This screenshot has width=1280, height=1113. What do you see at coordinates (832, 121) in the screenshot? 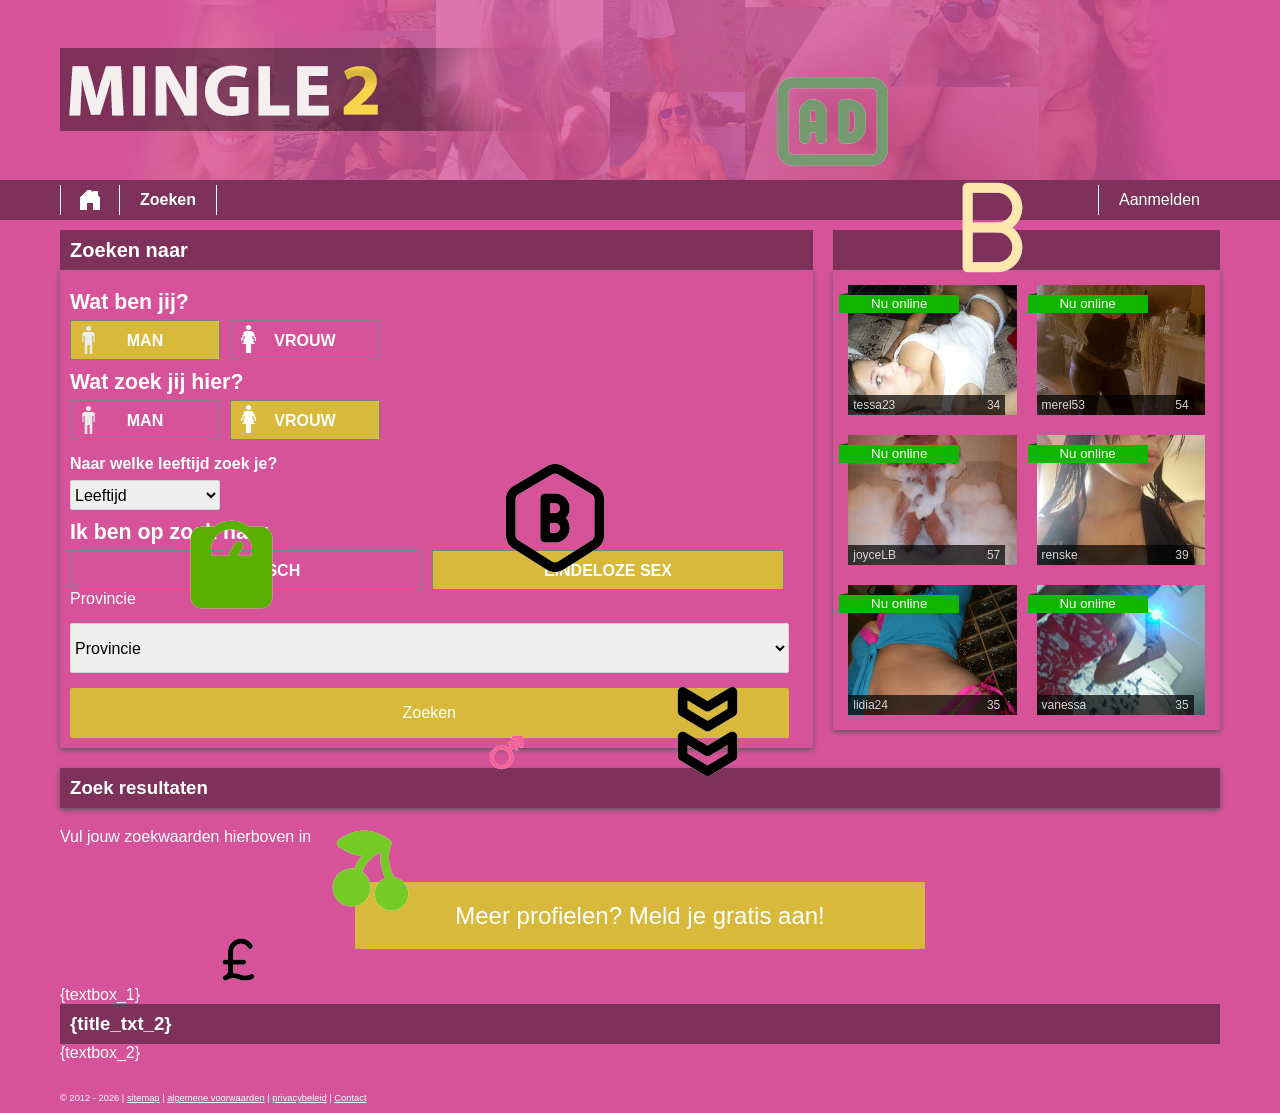
I see `indicates sponsored or advertisement content` at bounding box center [832, 121].